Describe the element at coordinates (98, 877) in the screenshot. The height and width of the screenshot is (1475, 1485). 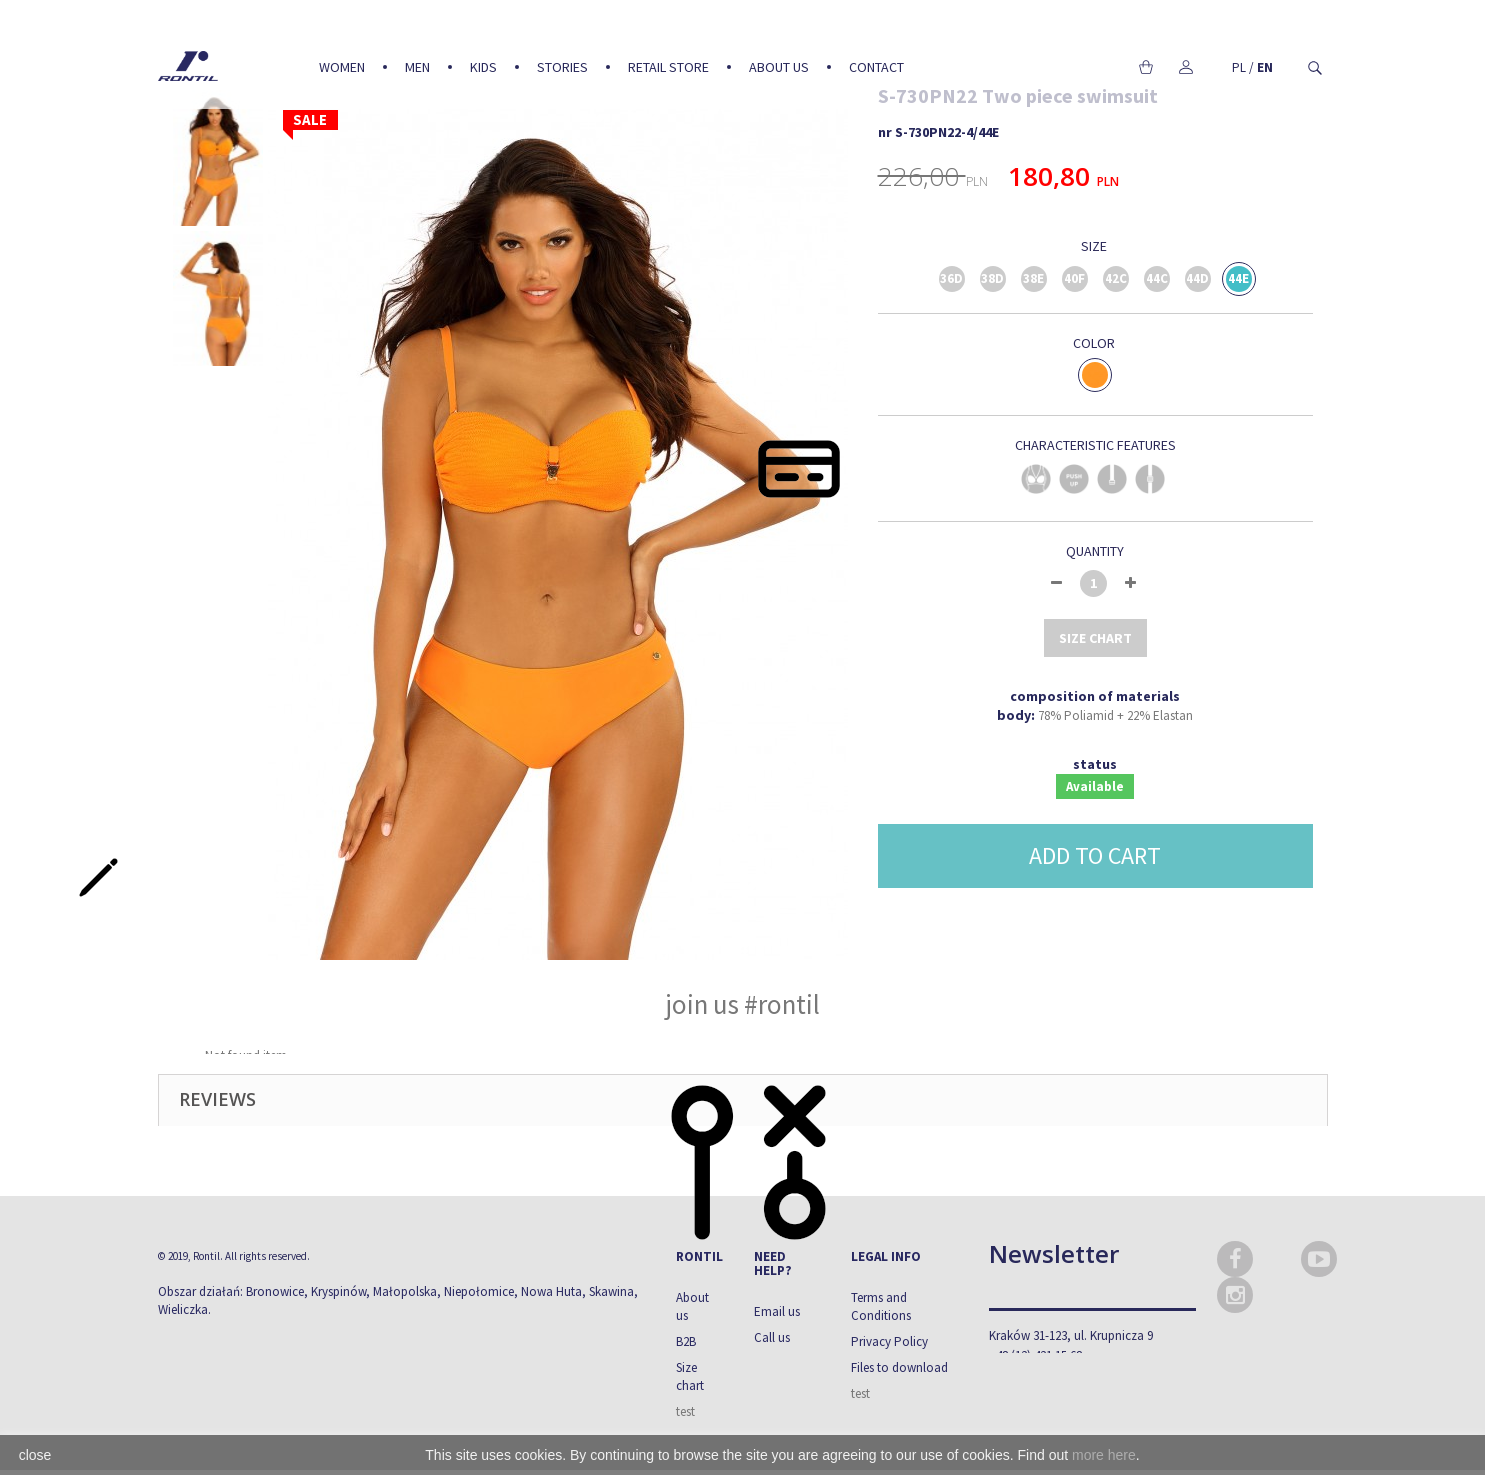
I see `edit content or text` at that location.